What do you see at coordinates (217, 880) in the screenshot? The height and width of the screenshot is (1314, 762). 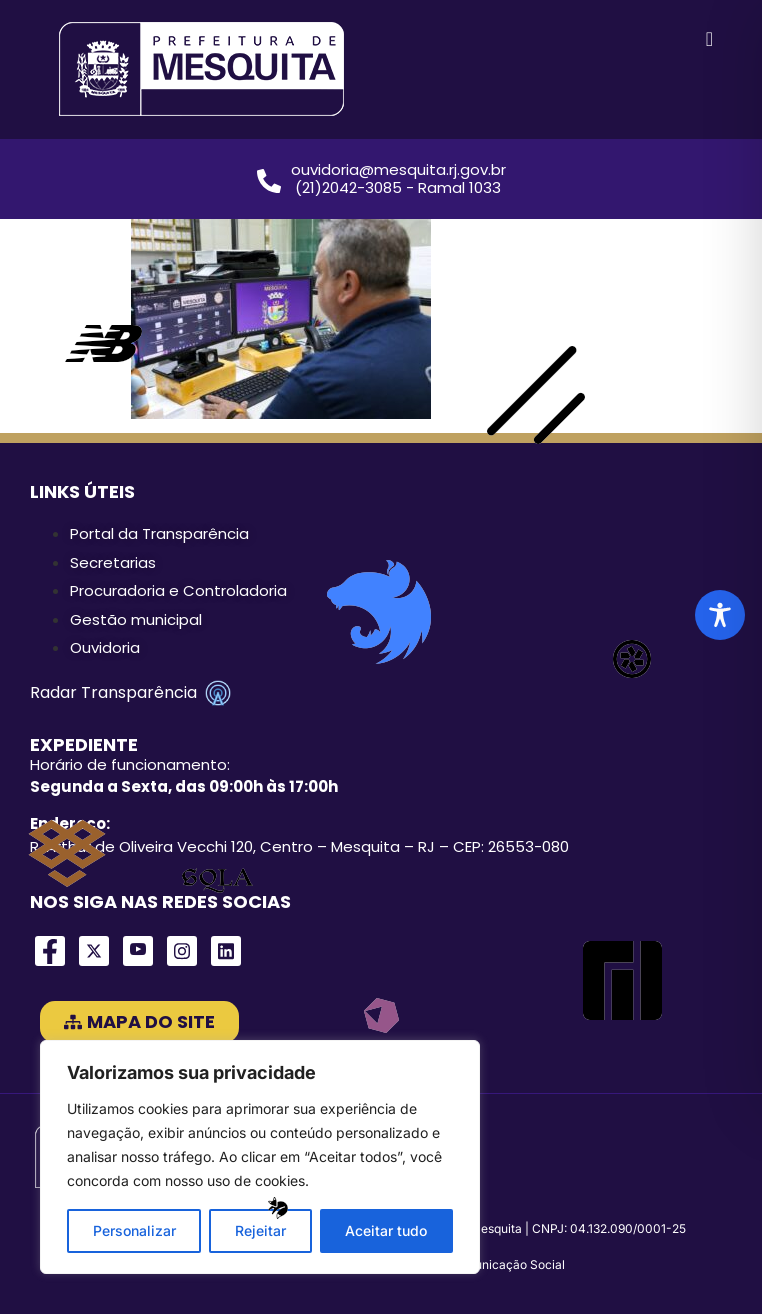 I see `sqlalchemy database toolkit logo` at bounding box center [217, 880].